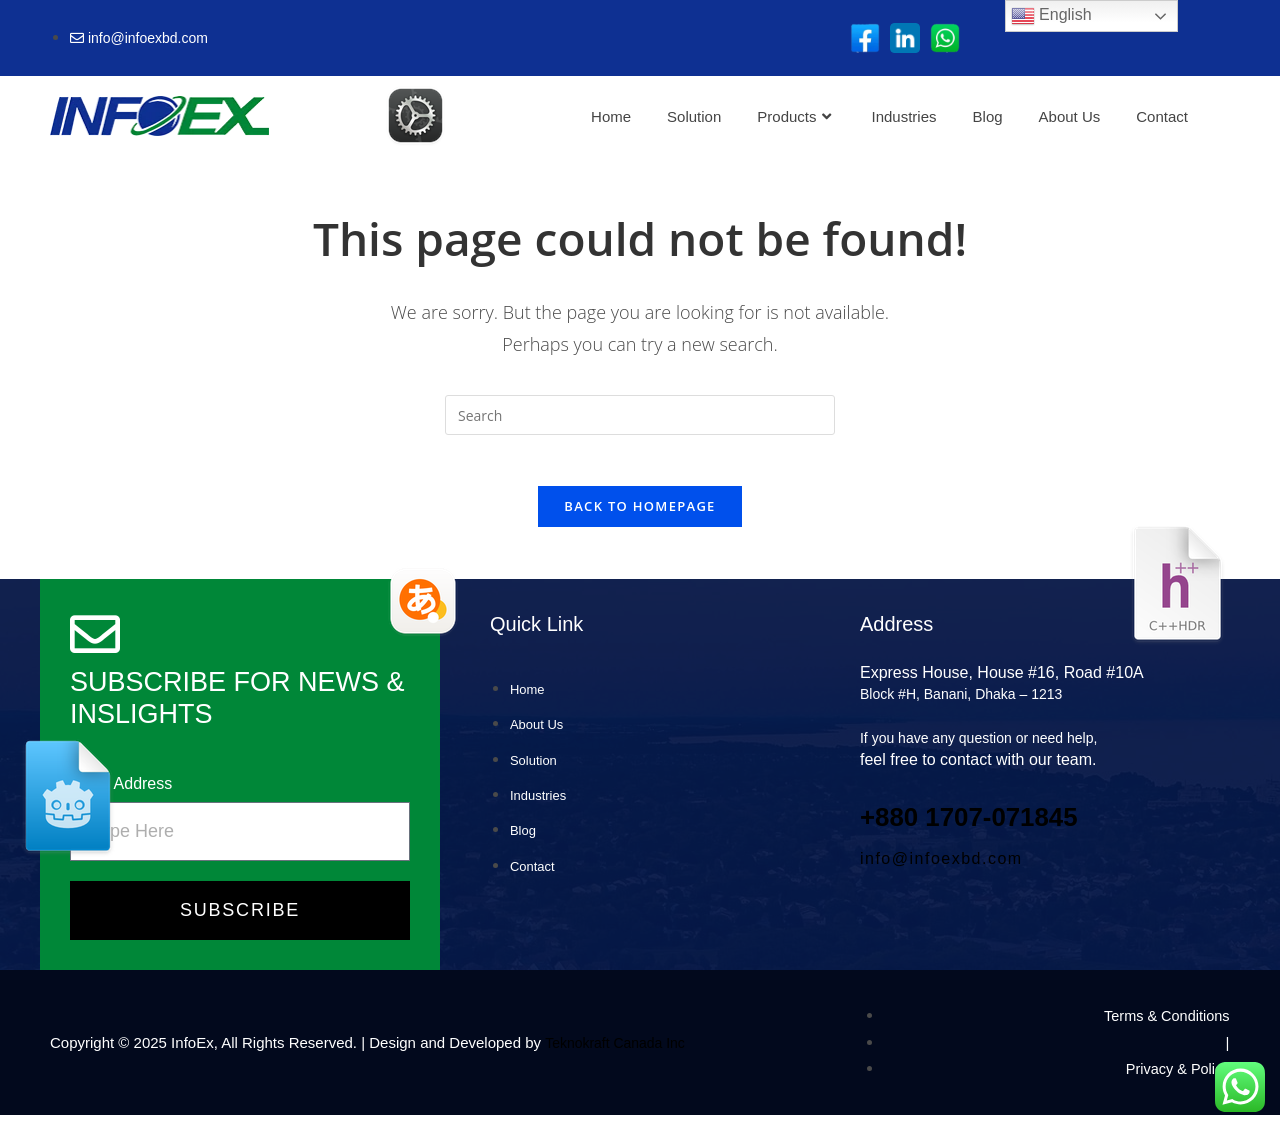 The height and width of the screenshot is (1127, 1280). I want to click on a GDScript file associated with the Godot game engine, so click(68, 798).